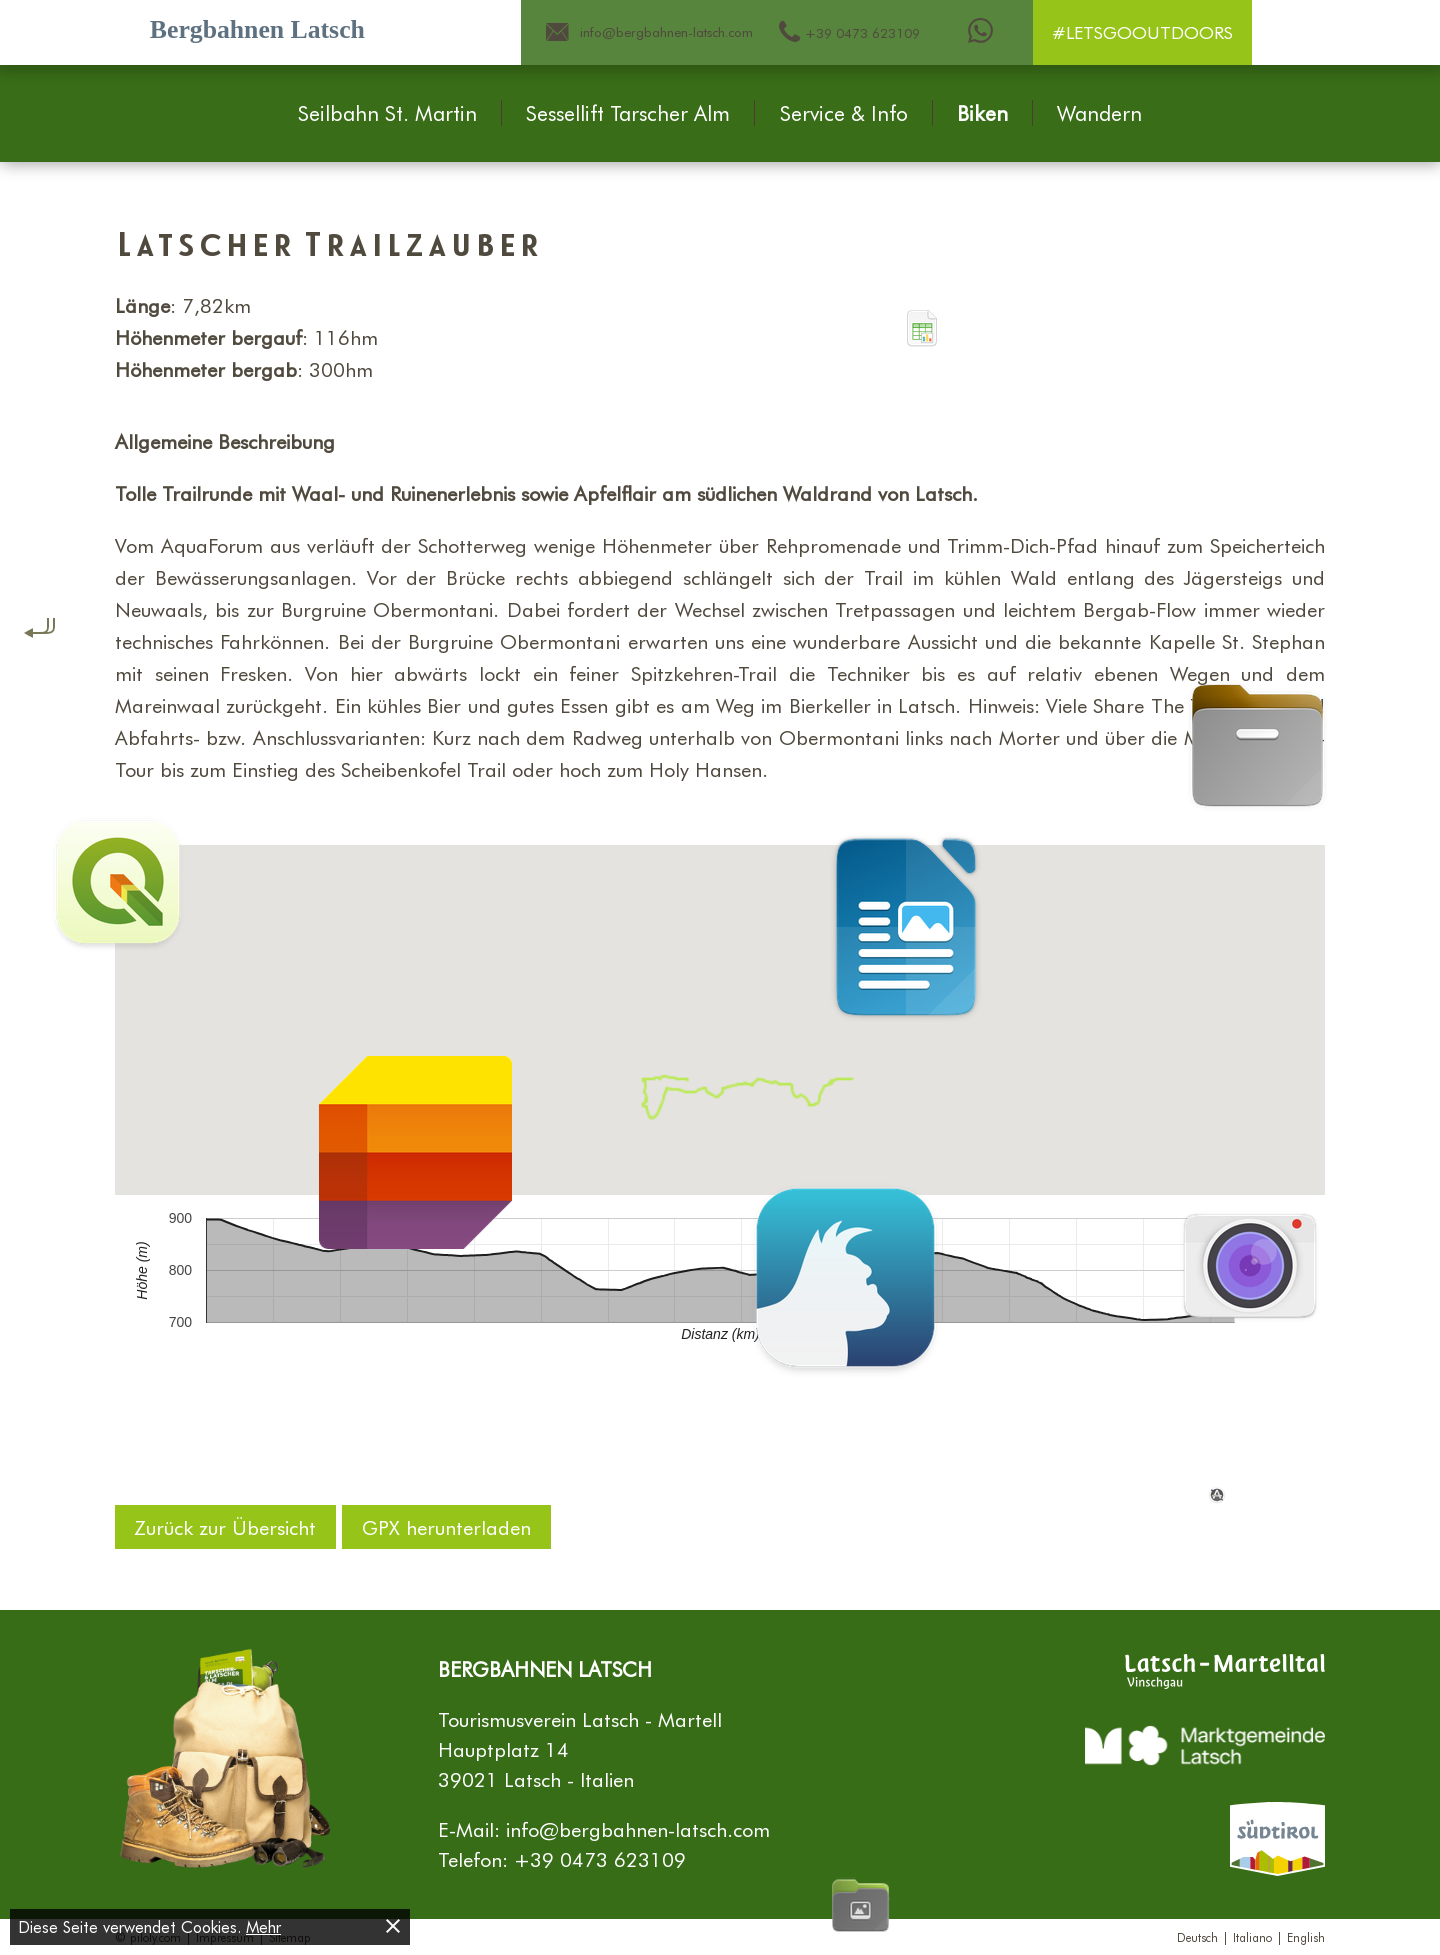 This screenshot has width=1440, height=1955. Describe the element at coordinates (1217, 1495) in the screenshot. I see `open the software updater application` at that location.